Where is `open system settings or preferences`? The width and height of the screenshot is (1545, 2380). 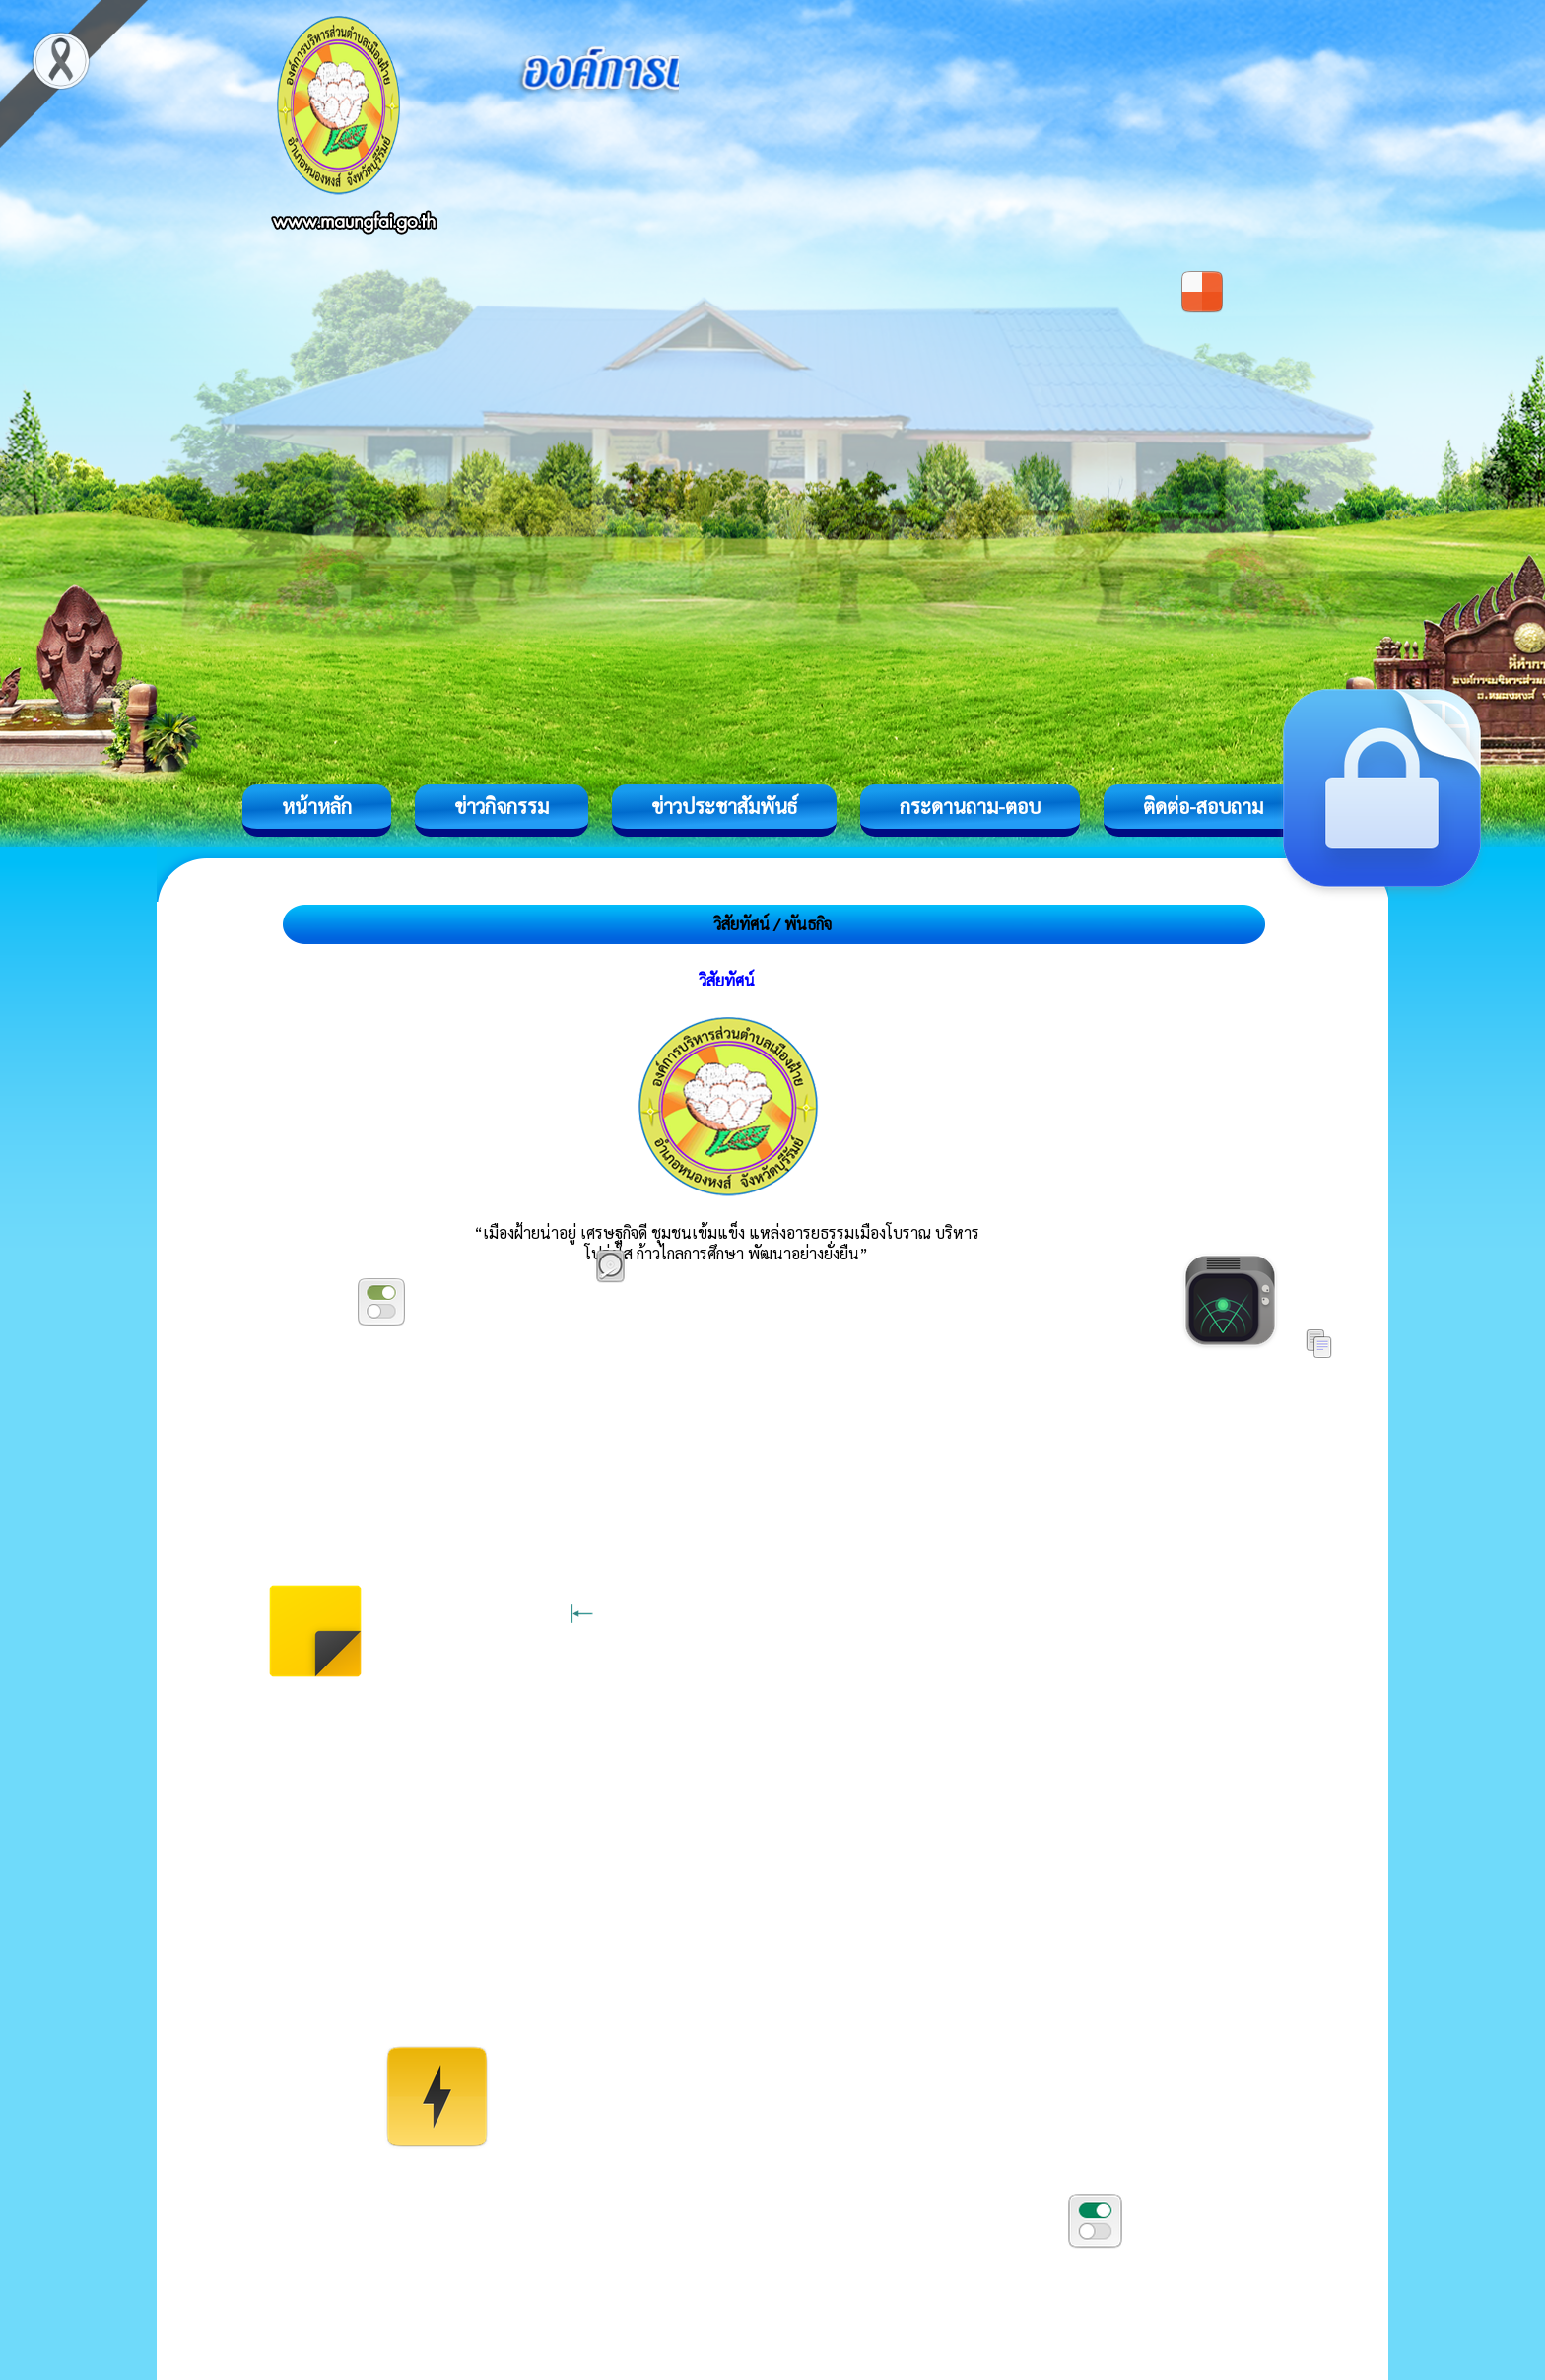
open system settings or preferences is located at coordinates (381, 1302).